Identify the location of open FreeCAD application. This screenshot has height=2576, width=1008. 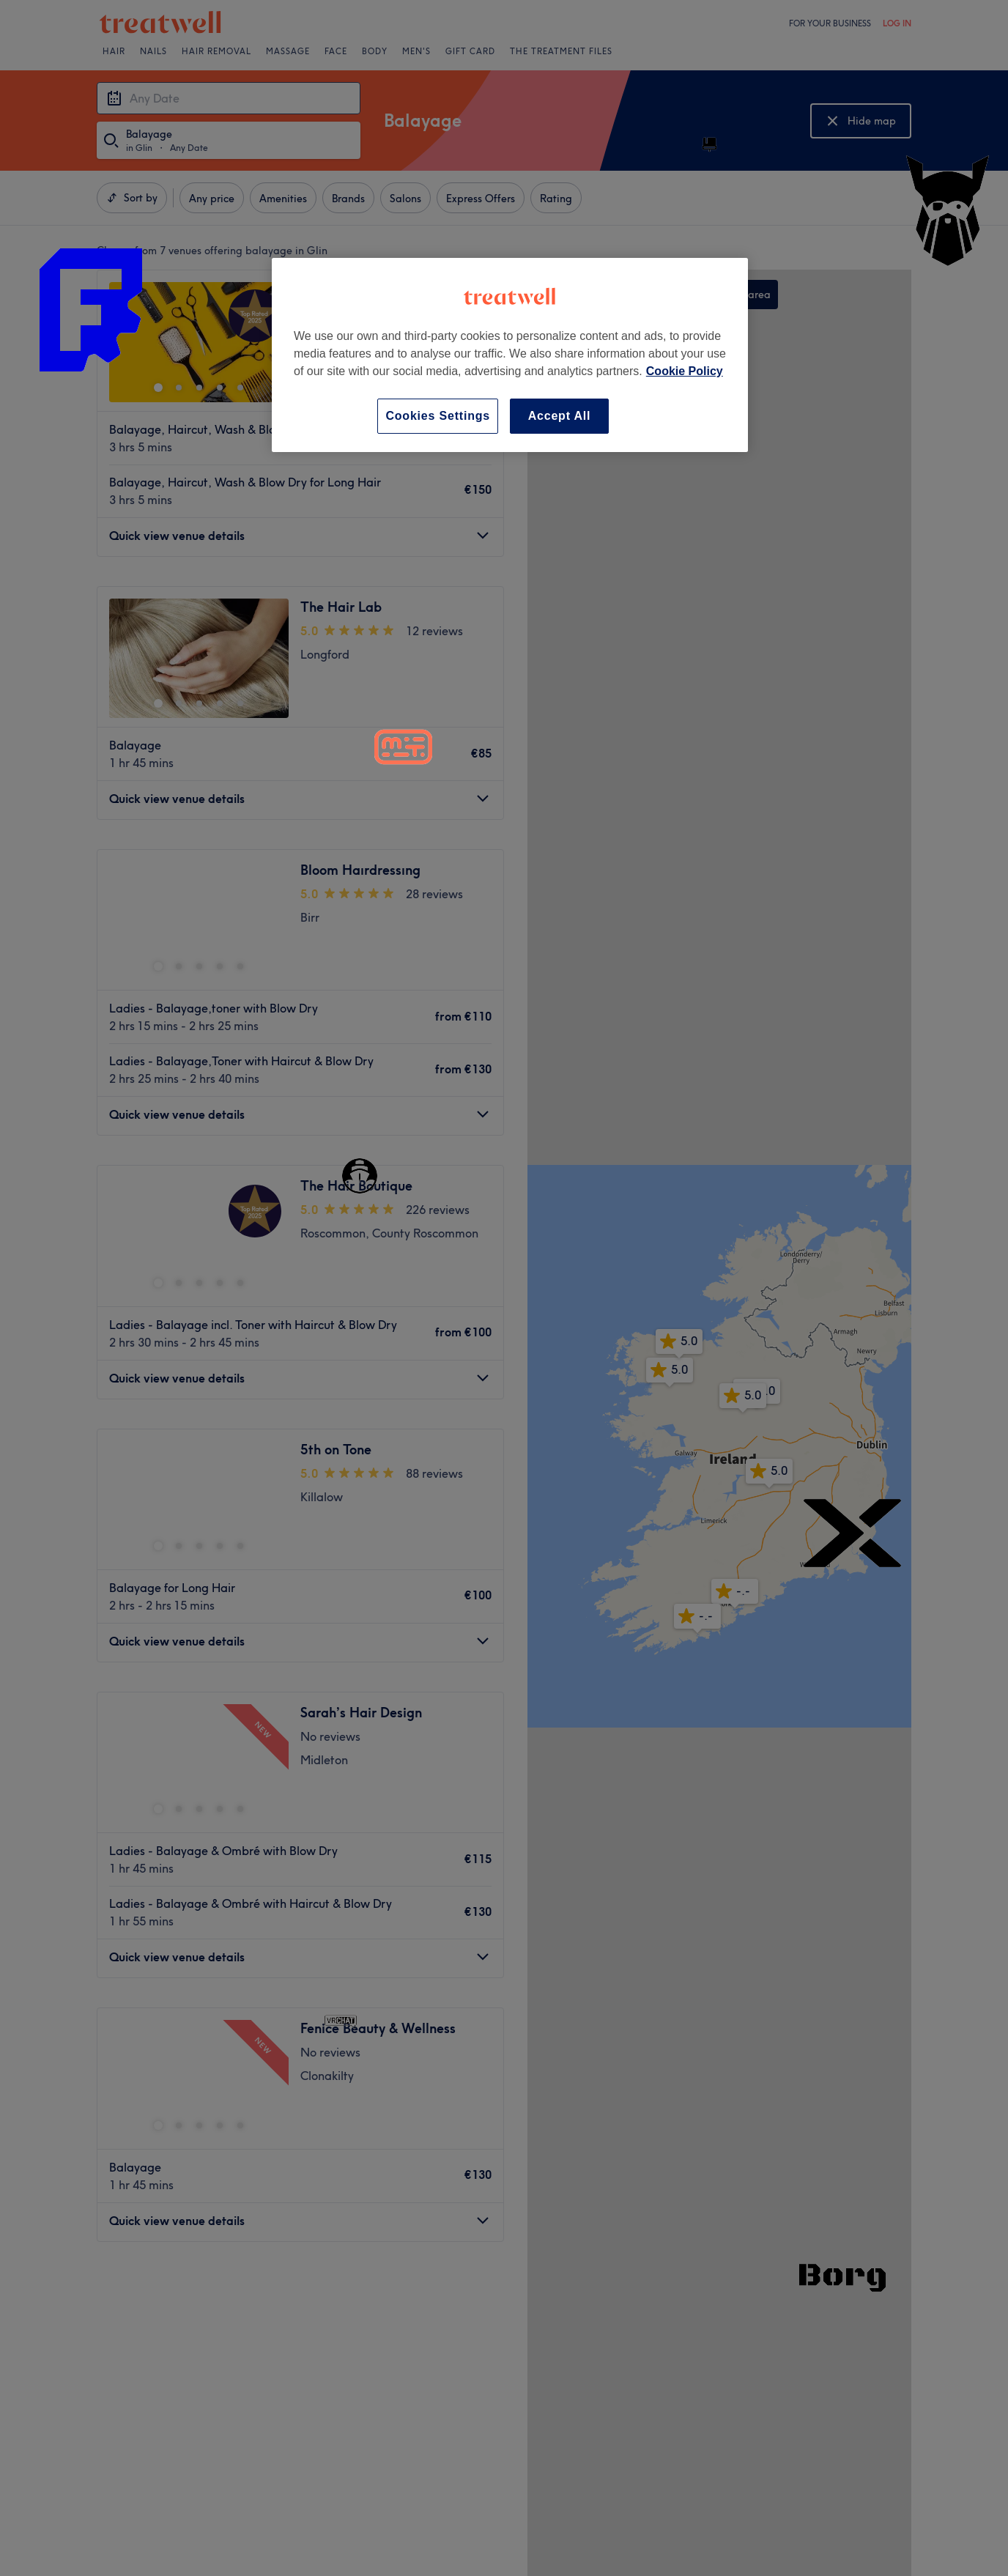
(91, 310).